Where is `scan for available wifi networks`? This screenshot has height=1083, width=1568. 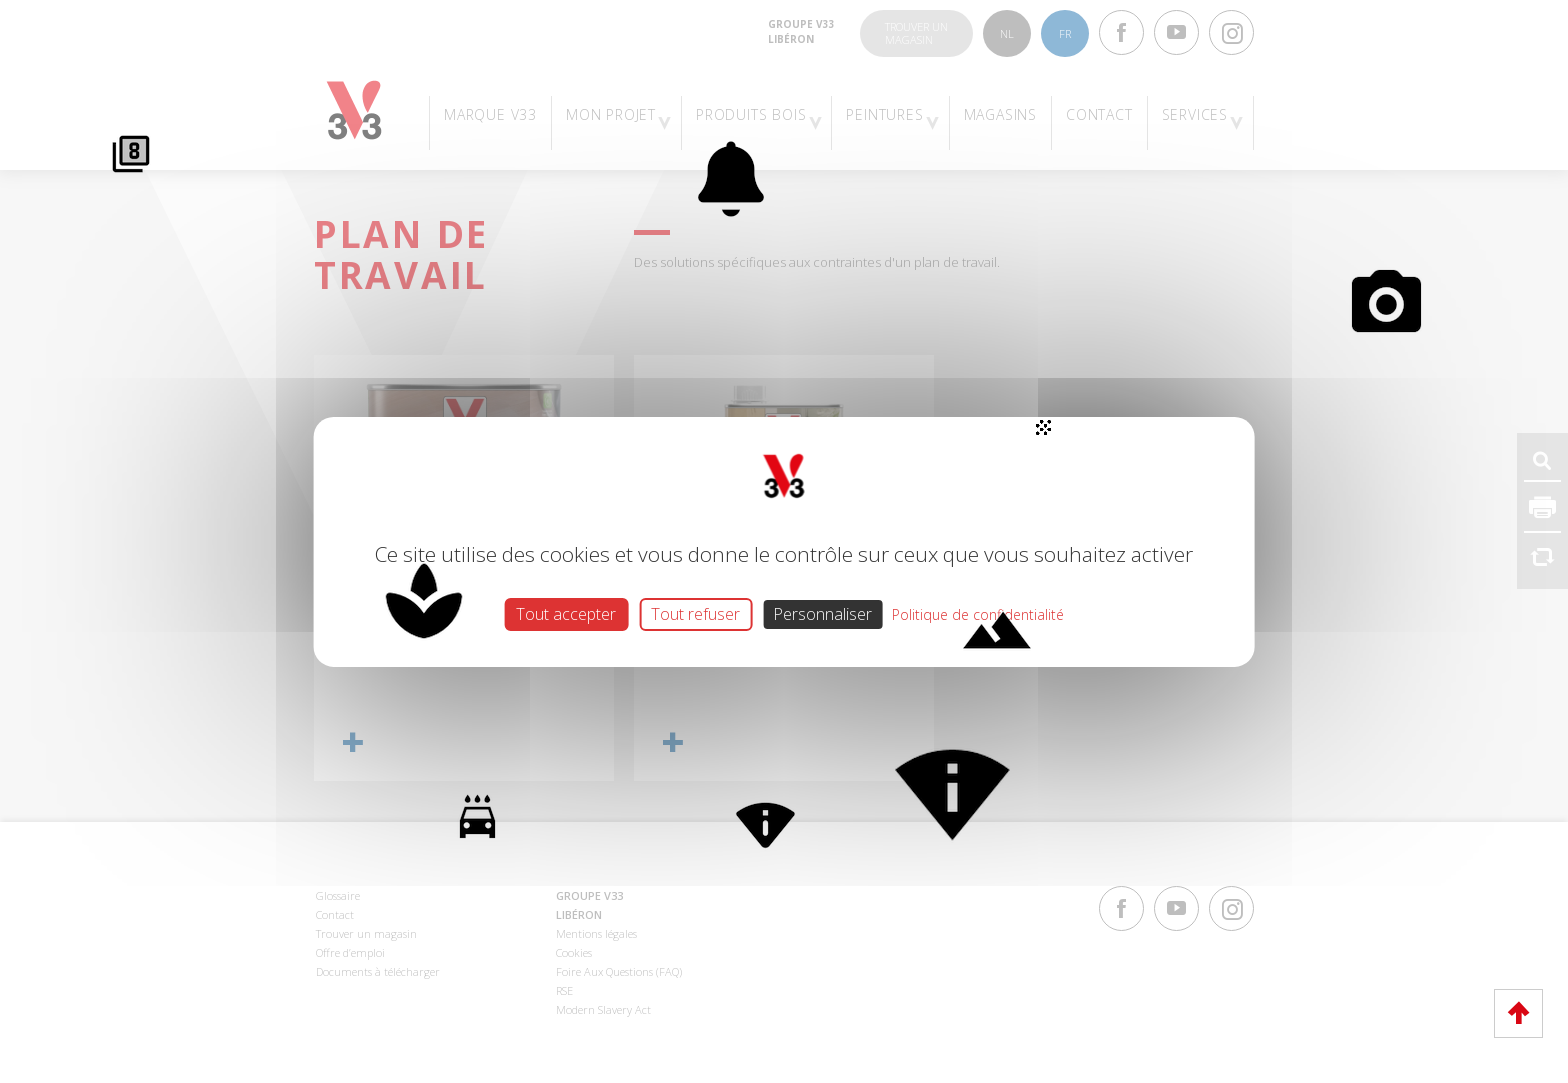 scan for available wifi networks is located at coordinates (765, 825).